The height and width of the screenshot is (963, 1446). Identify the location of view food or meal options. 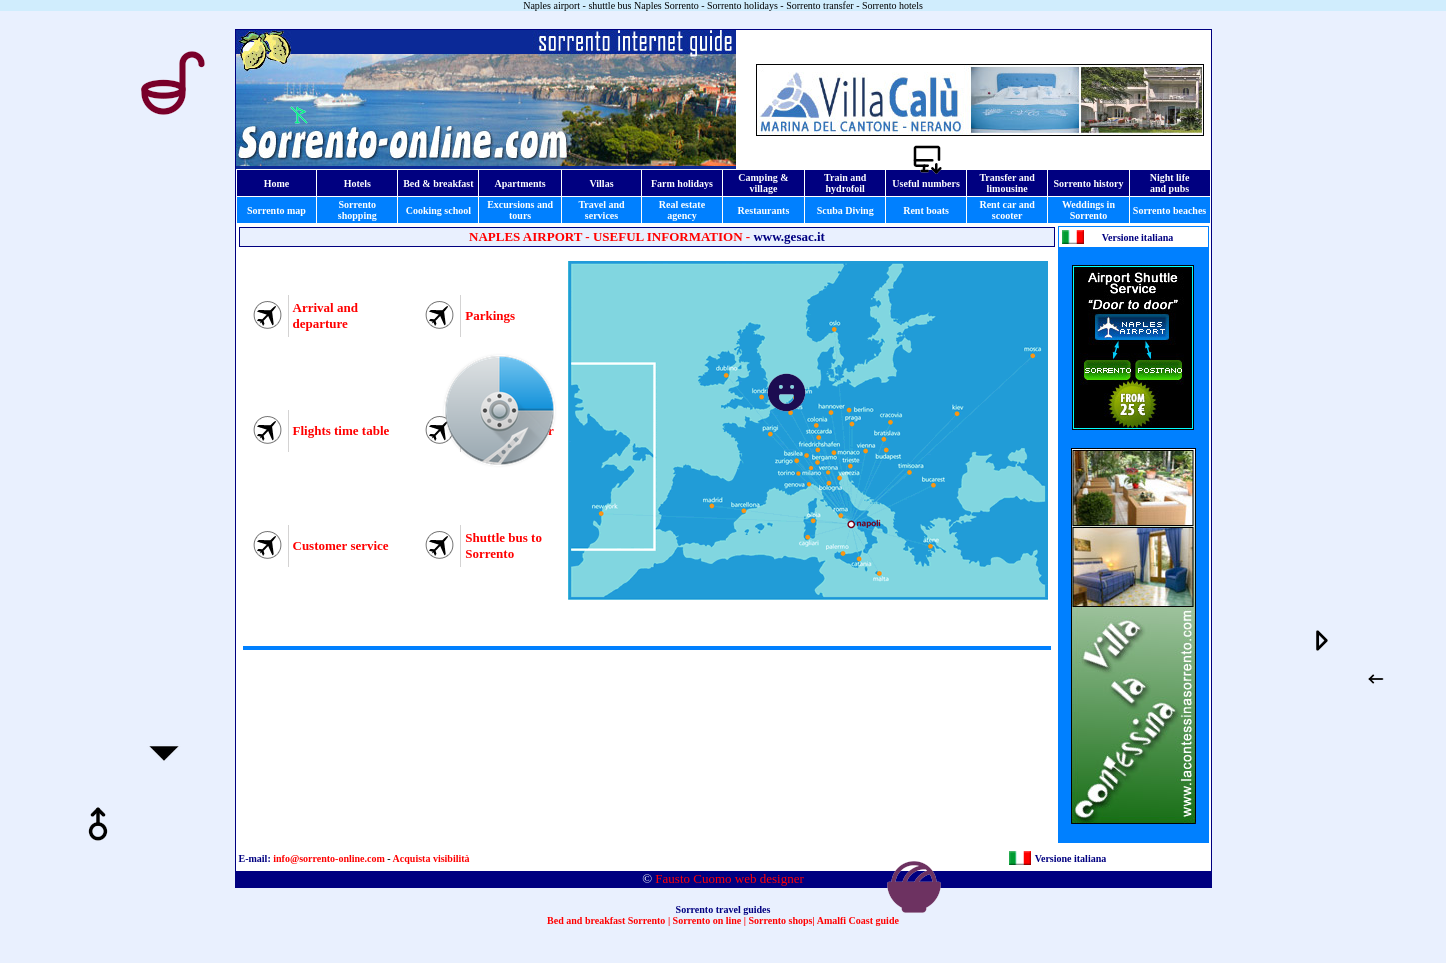
(914, 888).